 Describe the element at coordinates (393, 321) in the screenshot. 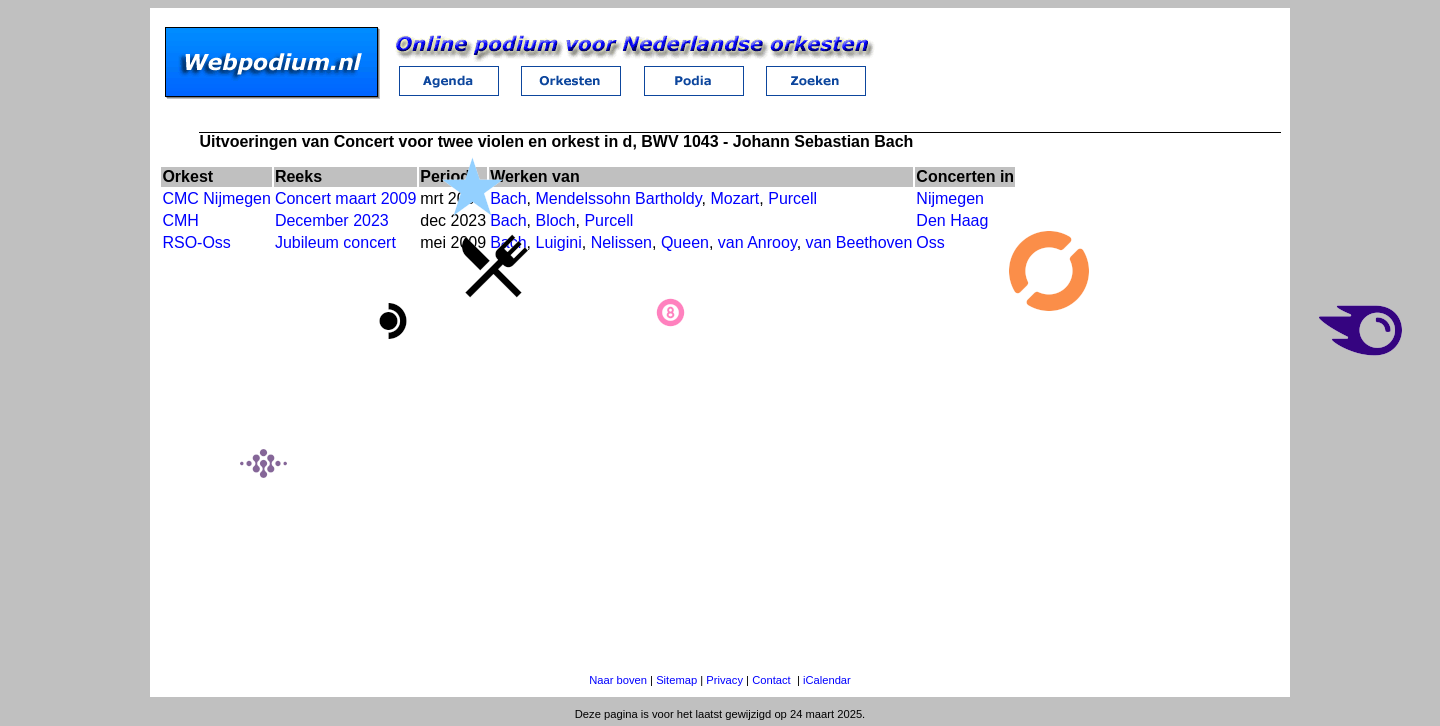

I see `Steam Deck brand logo` at that location.